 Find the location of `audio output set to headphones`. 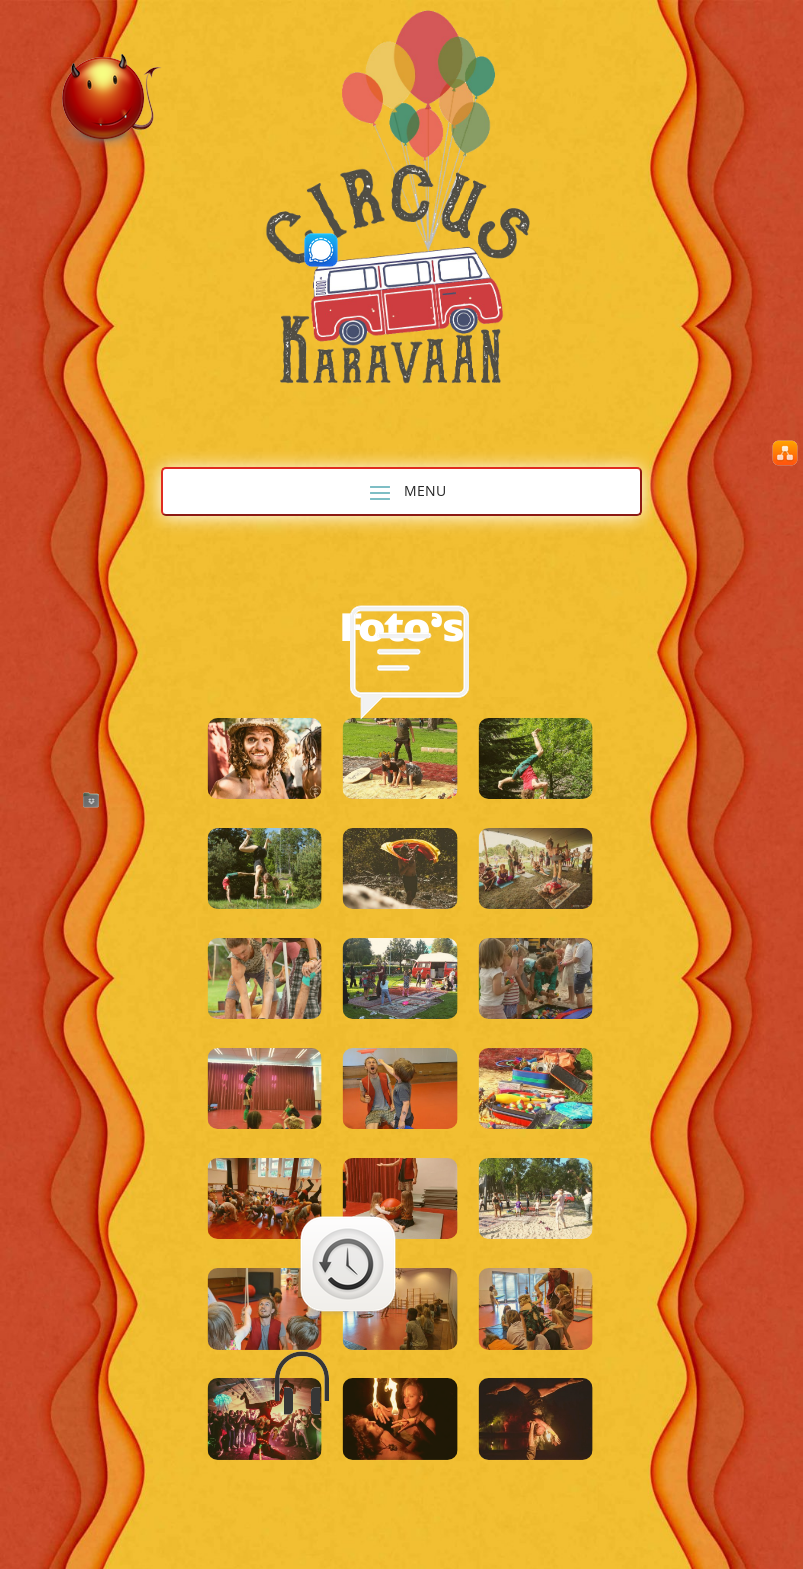

audio output set to headphones is located at coordinates (302, 1383).